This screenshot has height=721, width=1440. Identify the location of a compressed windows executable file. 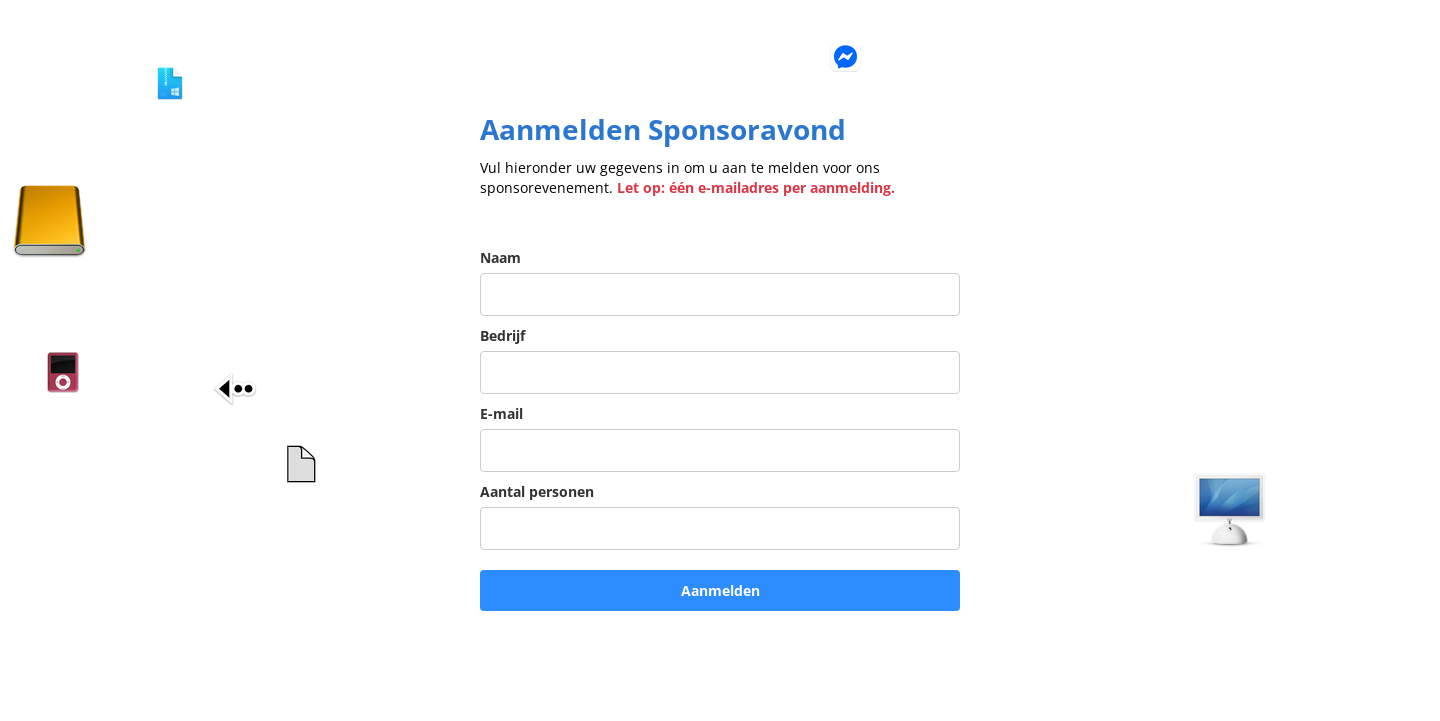
(170, 84).